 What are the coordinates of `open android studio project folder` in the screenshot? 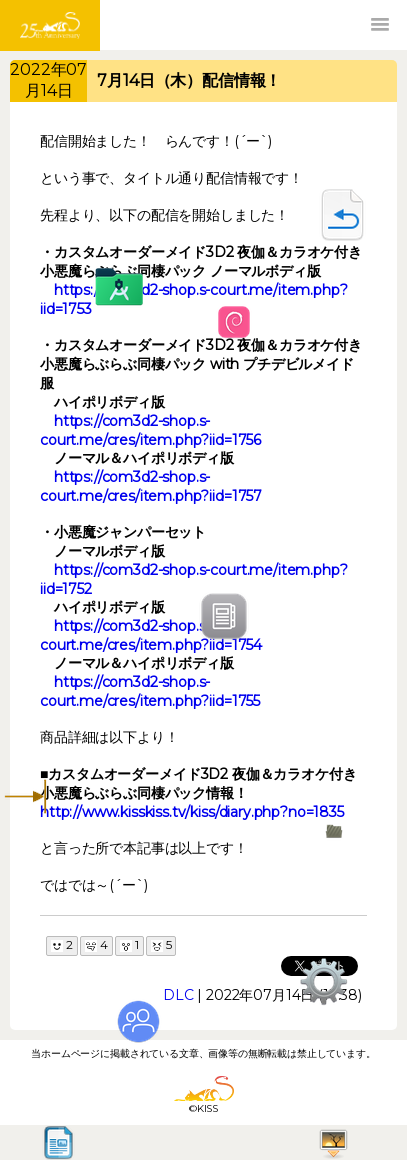 It's located at (119, 288).